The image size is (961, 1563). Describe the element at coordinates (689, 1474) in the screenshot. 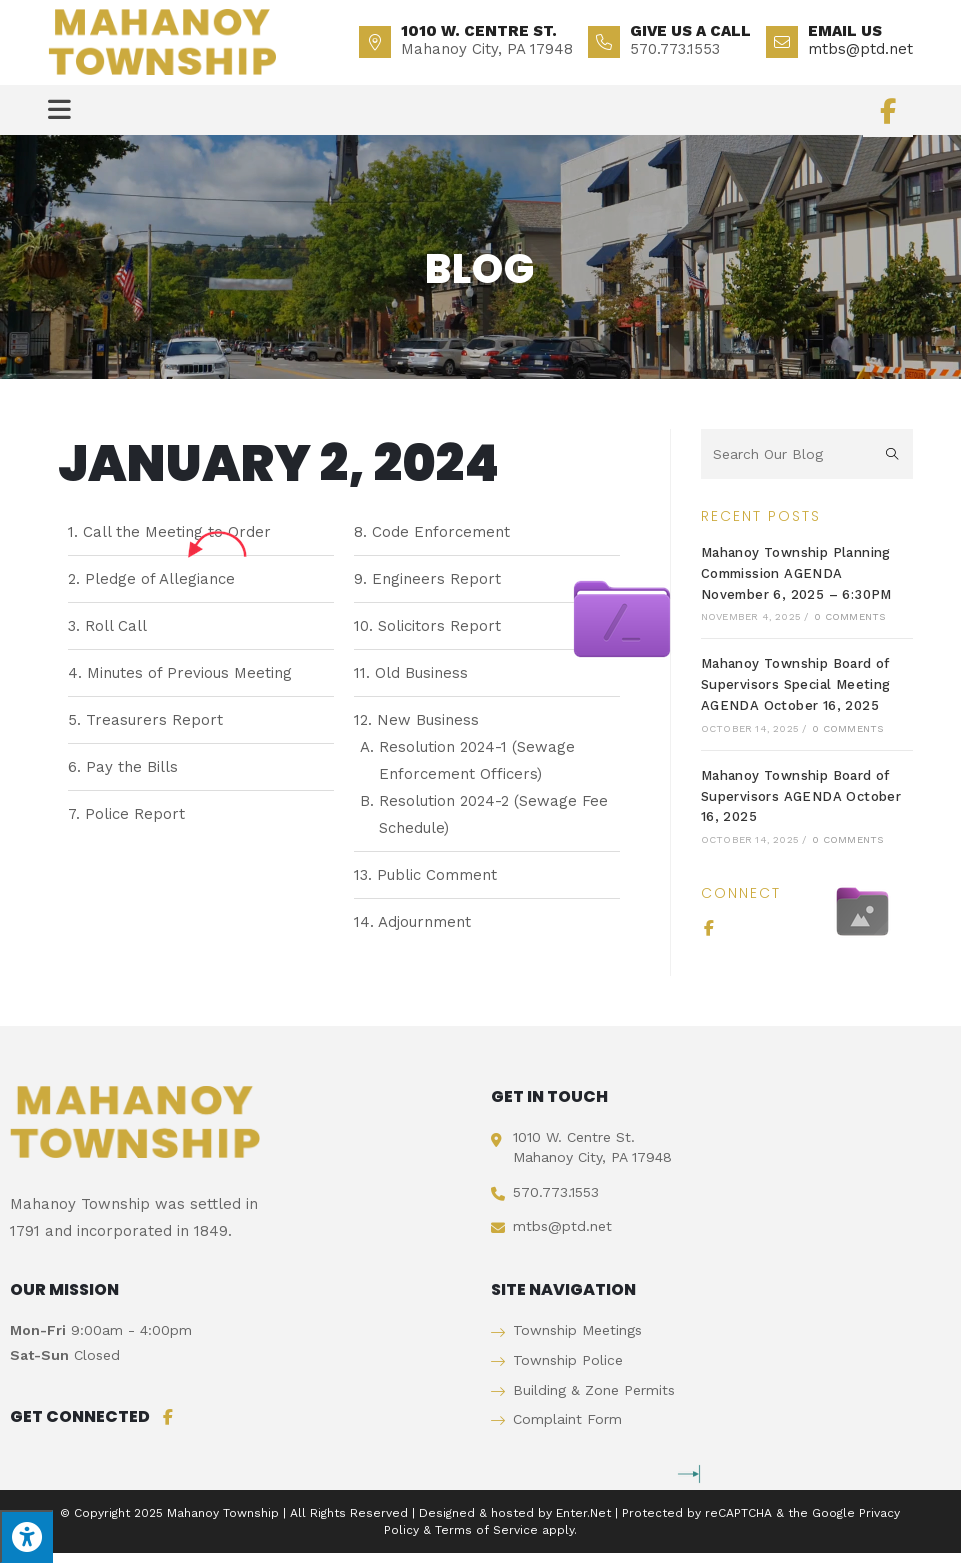

I see `jump to the last item in a list` at that location.